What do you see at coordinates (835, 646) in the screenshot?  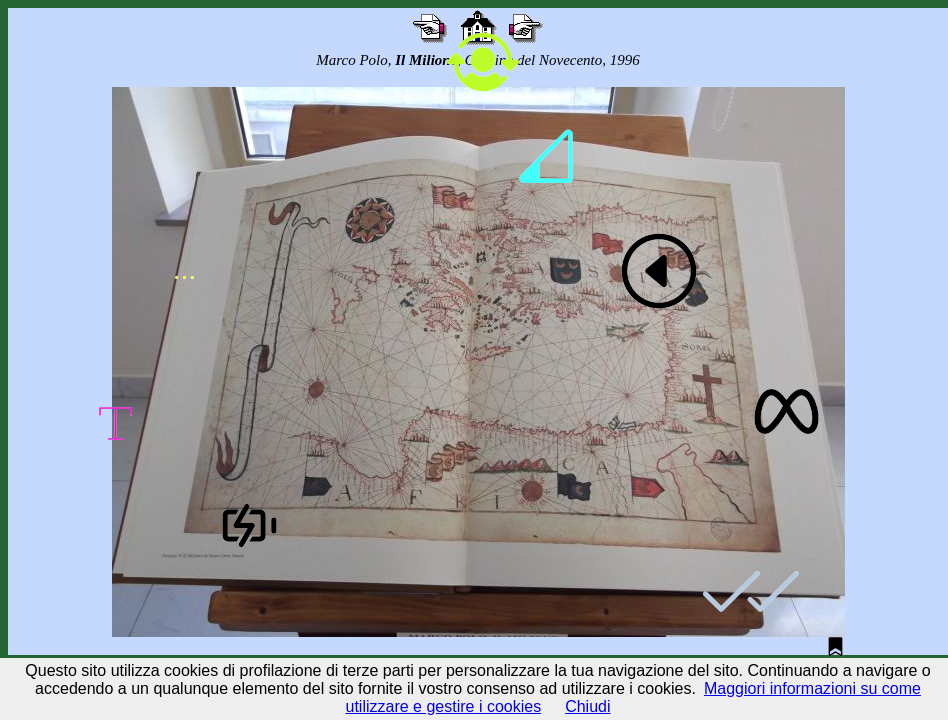 I see `save this item for later` at bounding box center [835, 646].